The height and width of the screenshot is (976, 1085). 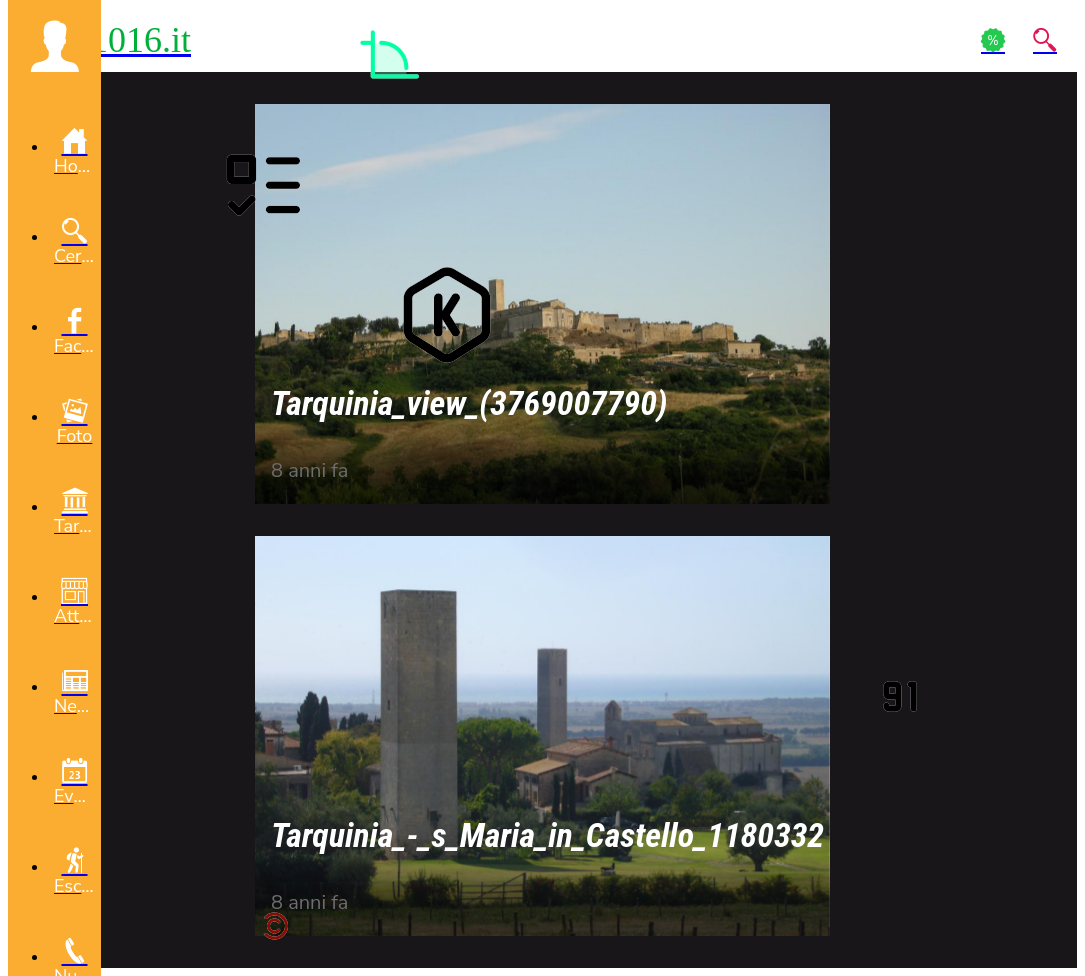 I want to click on view task list or checklist, so click(x=261, y=184).